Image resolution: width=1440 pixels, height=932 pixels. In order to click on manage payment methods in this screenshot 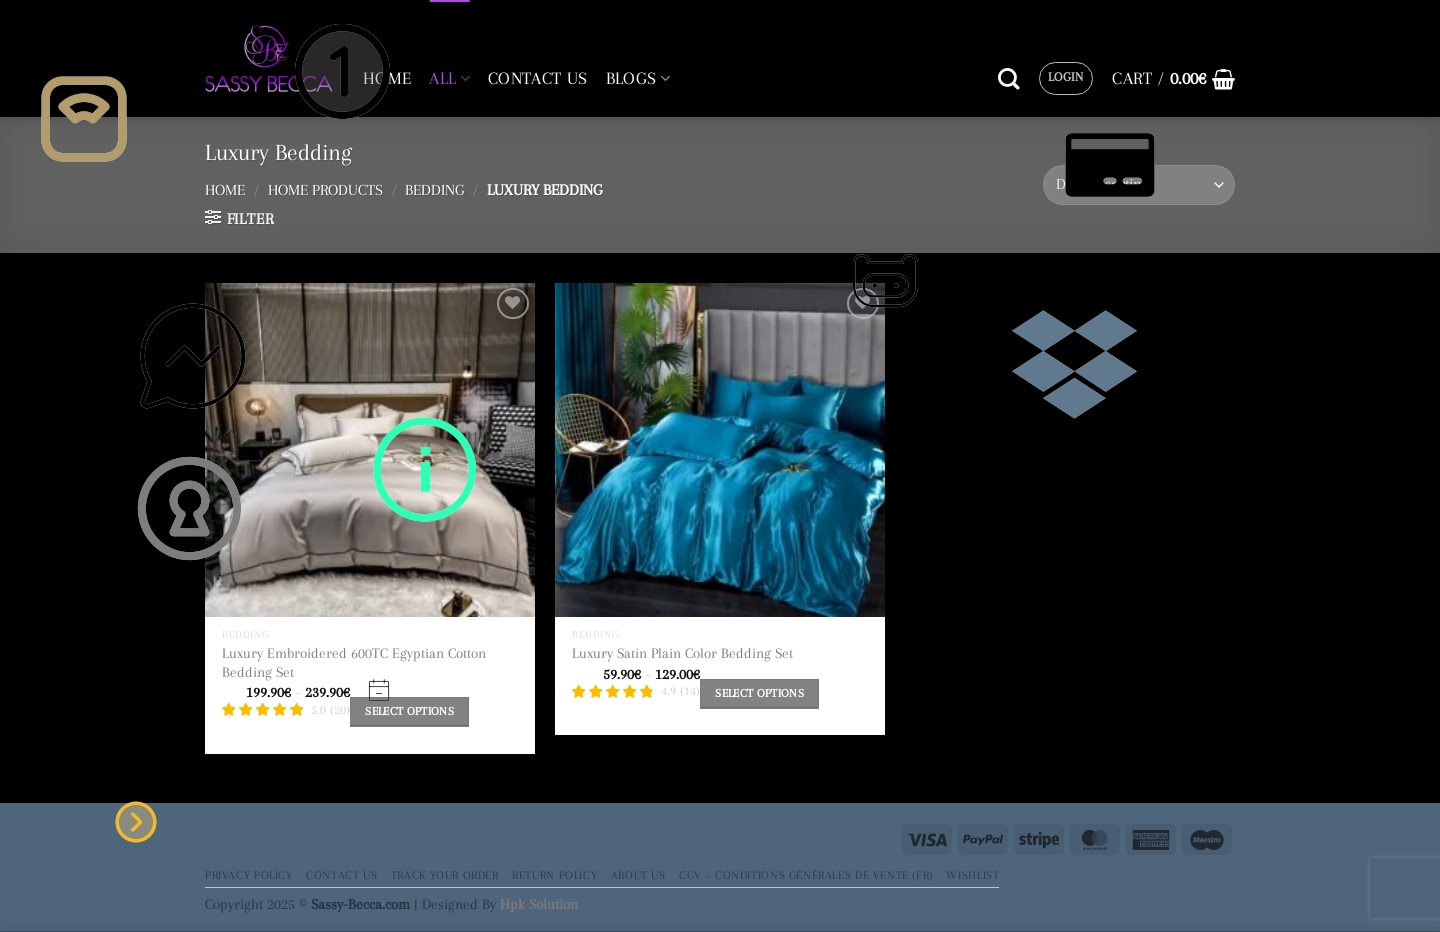, I will do `click(1110, 165)`.